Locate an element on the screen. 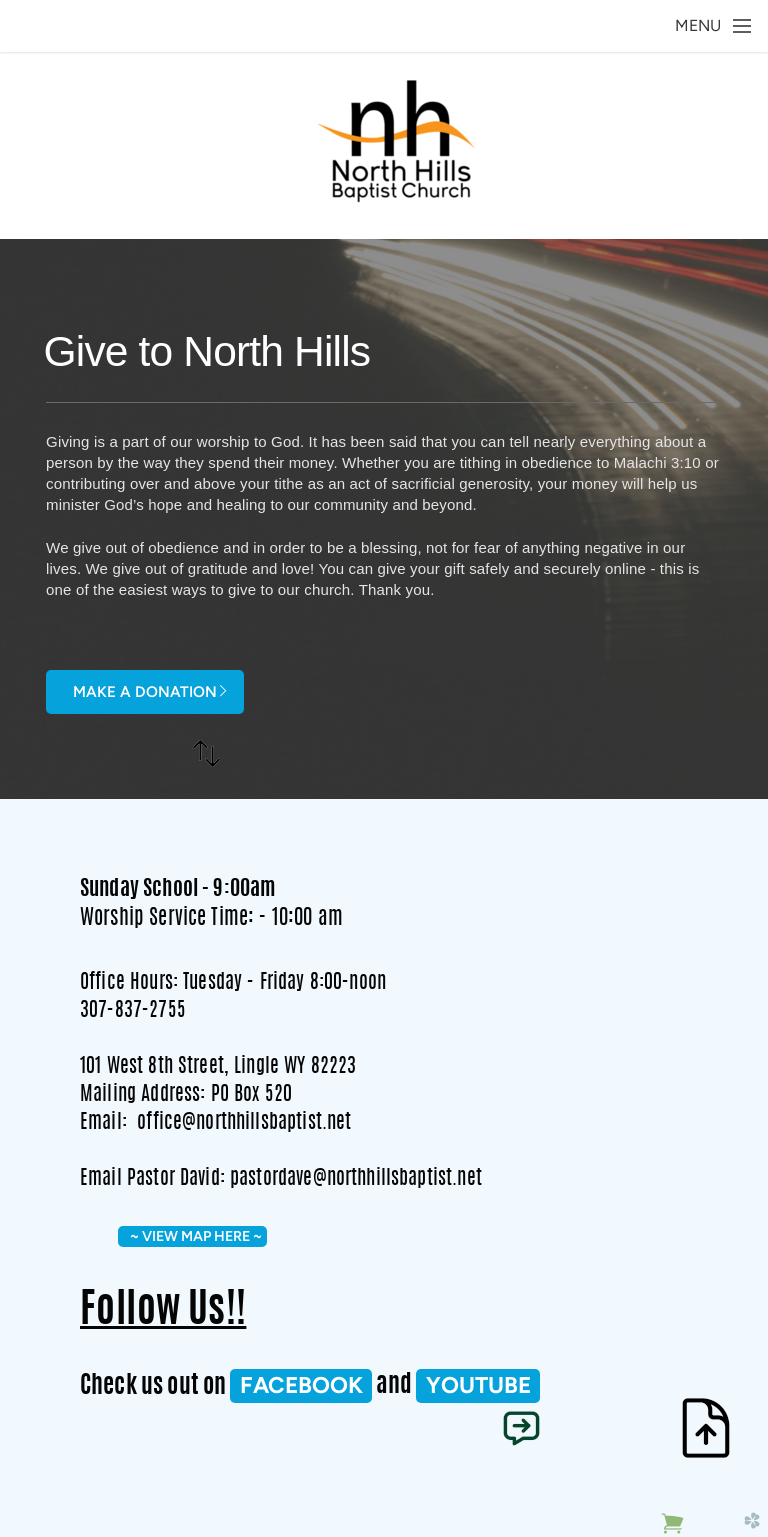 The height and width of the screenshot is (1537, 768). upload a document or file is located at coordinates (706, 1428).